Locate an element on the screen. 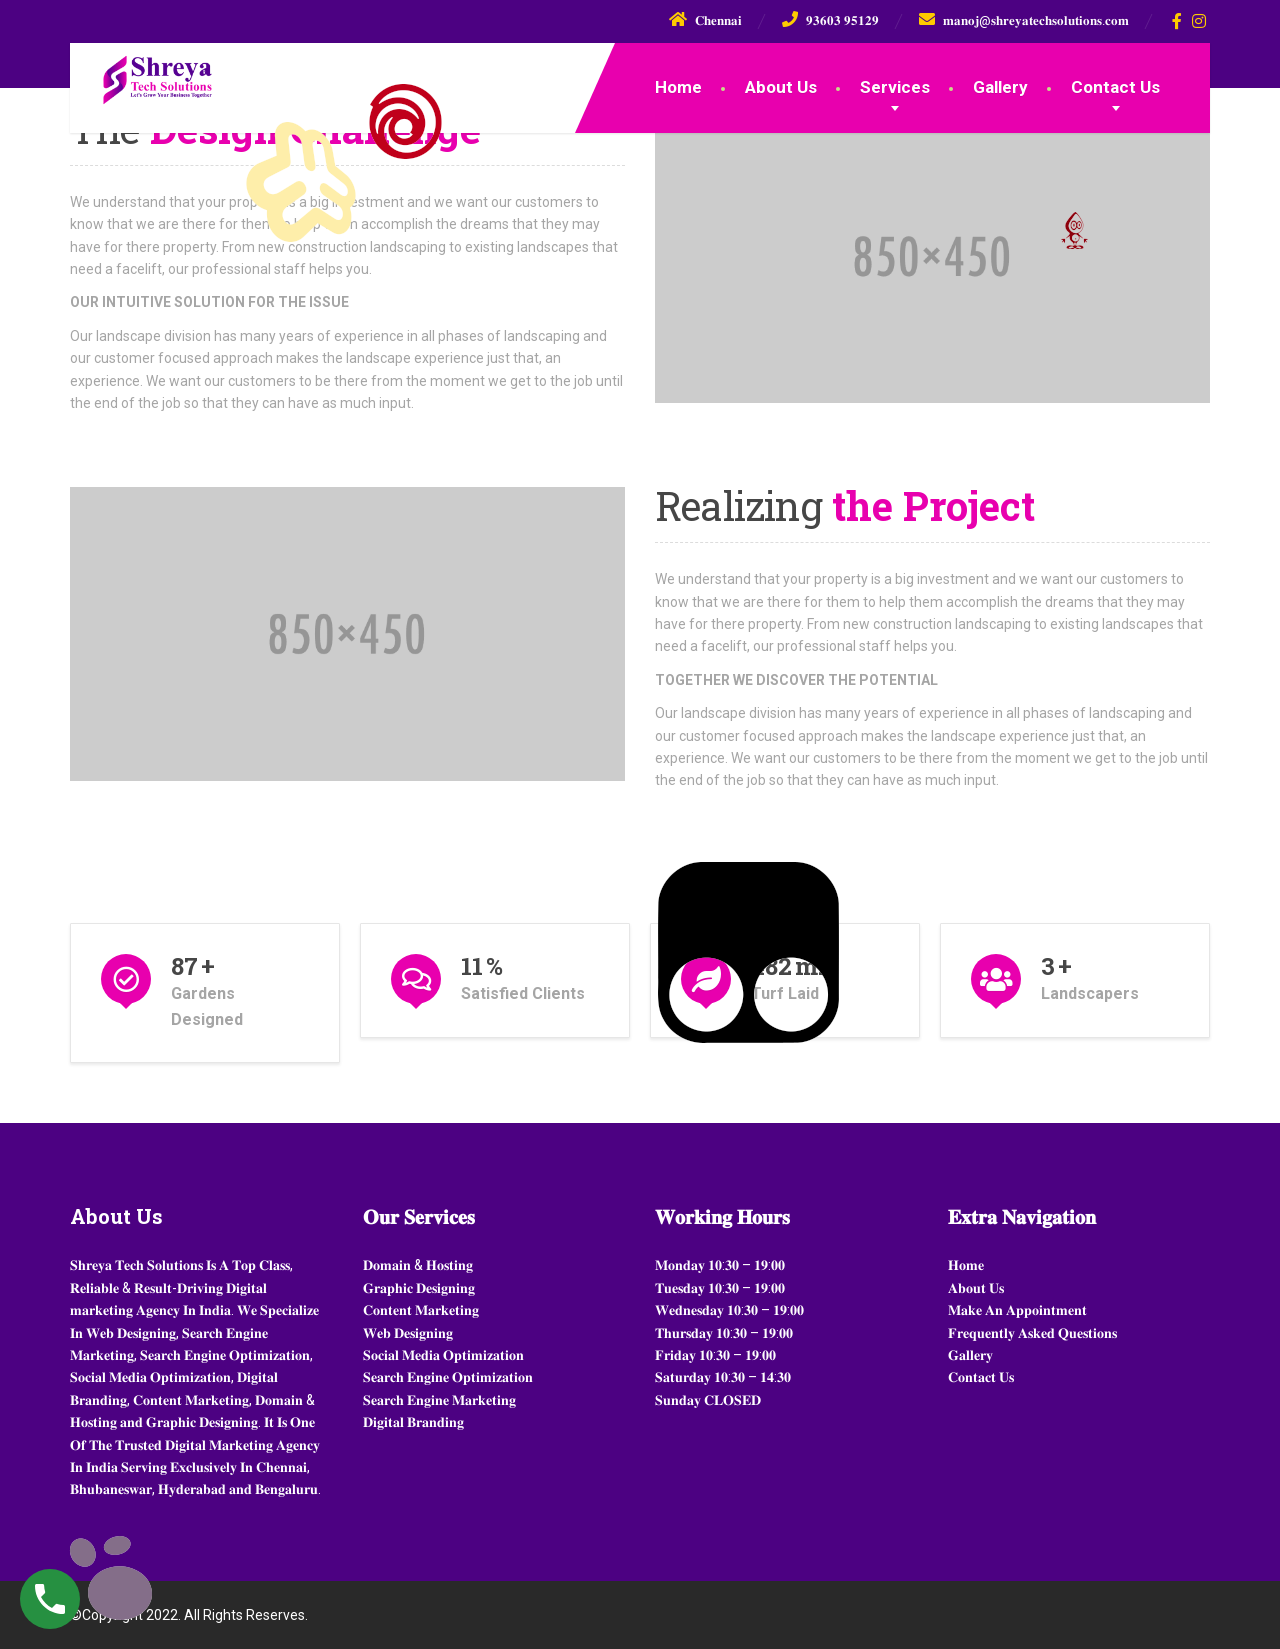 The image size is (1280, 1649). visit the CodeProject website is located at coordinates (1074, 230).